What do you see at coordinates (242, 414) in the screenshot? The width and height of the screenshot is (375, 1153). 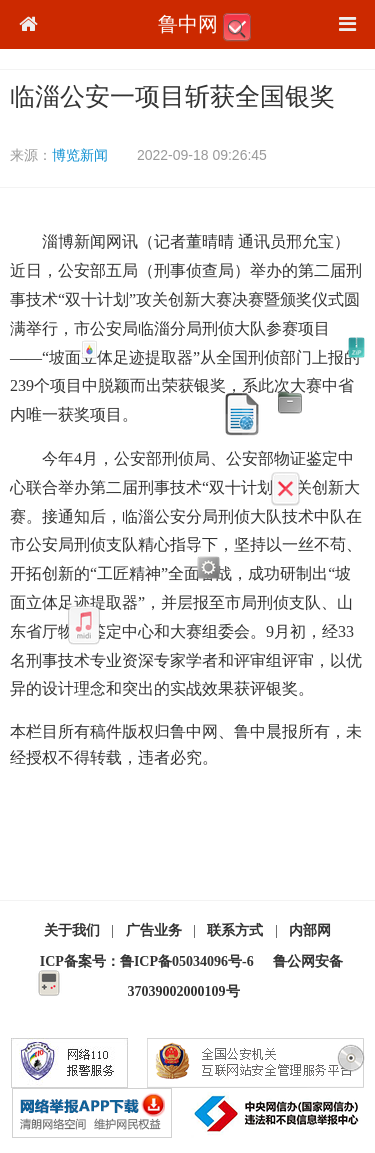 I see `open a libreoffice web document` at bounding box center [242, 414].